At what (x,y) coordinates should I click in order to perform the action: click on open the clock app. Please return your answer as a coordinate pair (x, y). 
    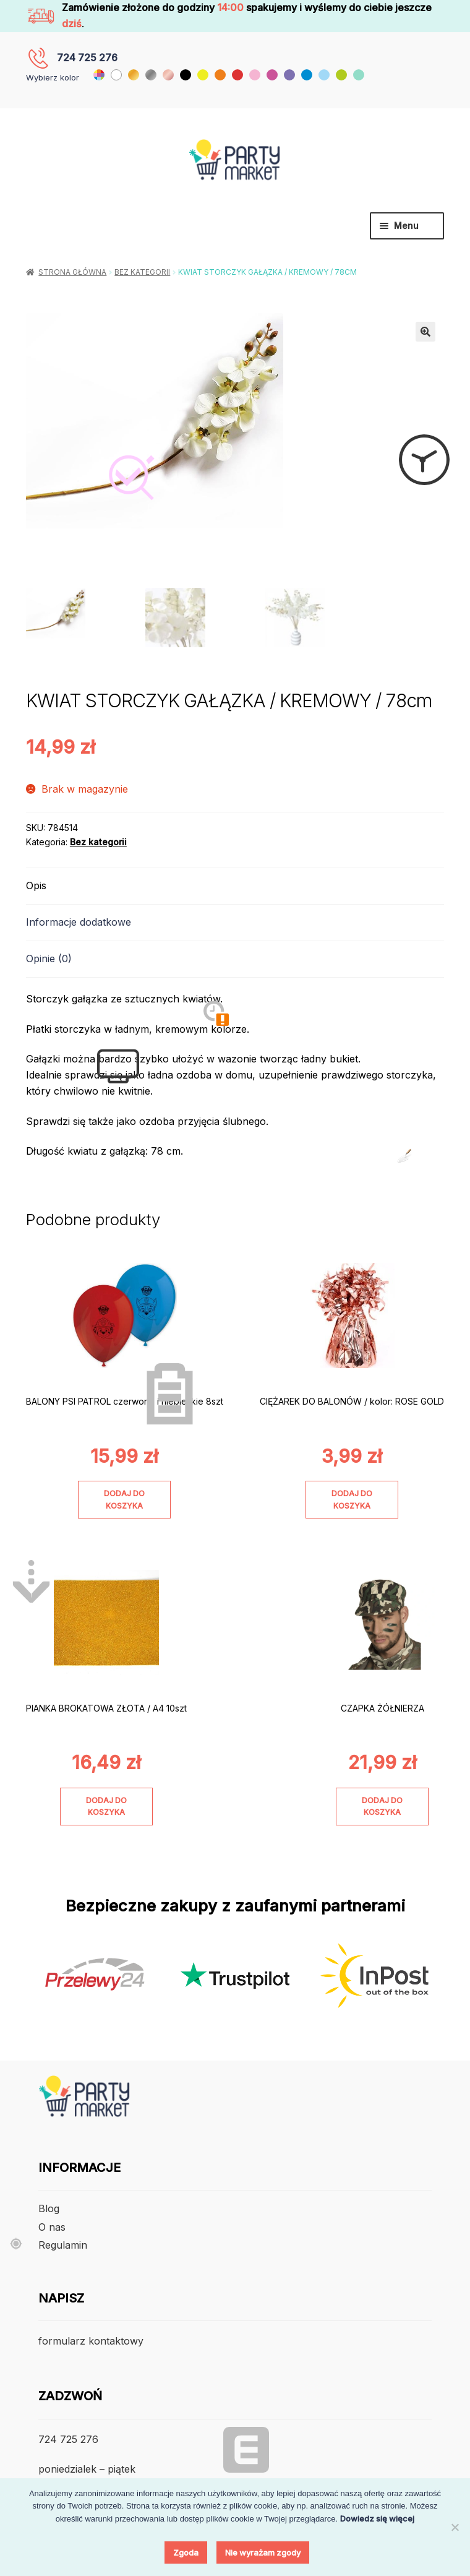
    Looking at the image, I should click on (424, 460).